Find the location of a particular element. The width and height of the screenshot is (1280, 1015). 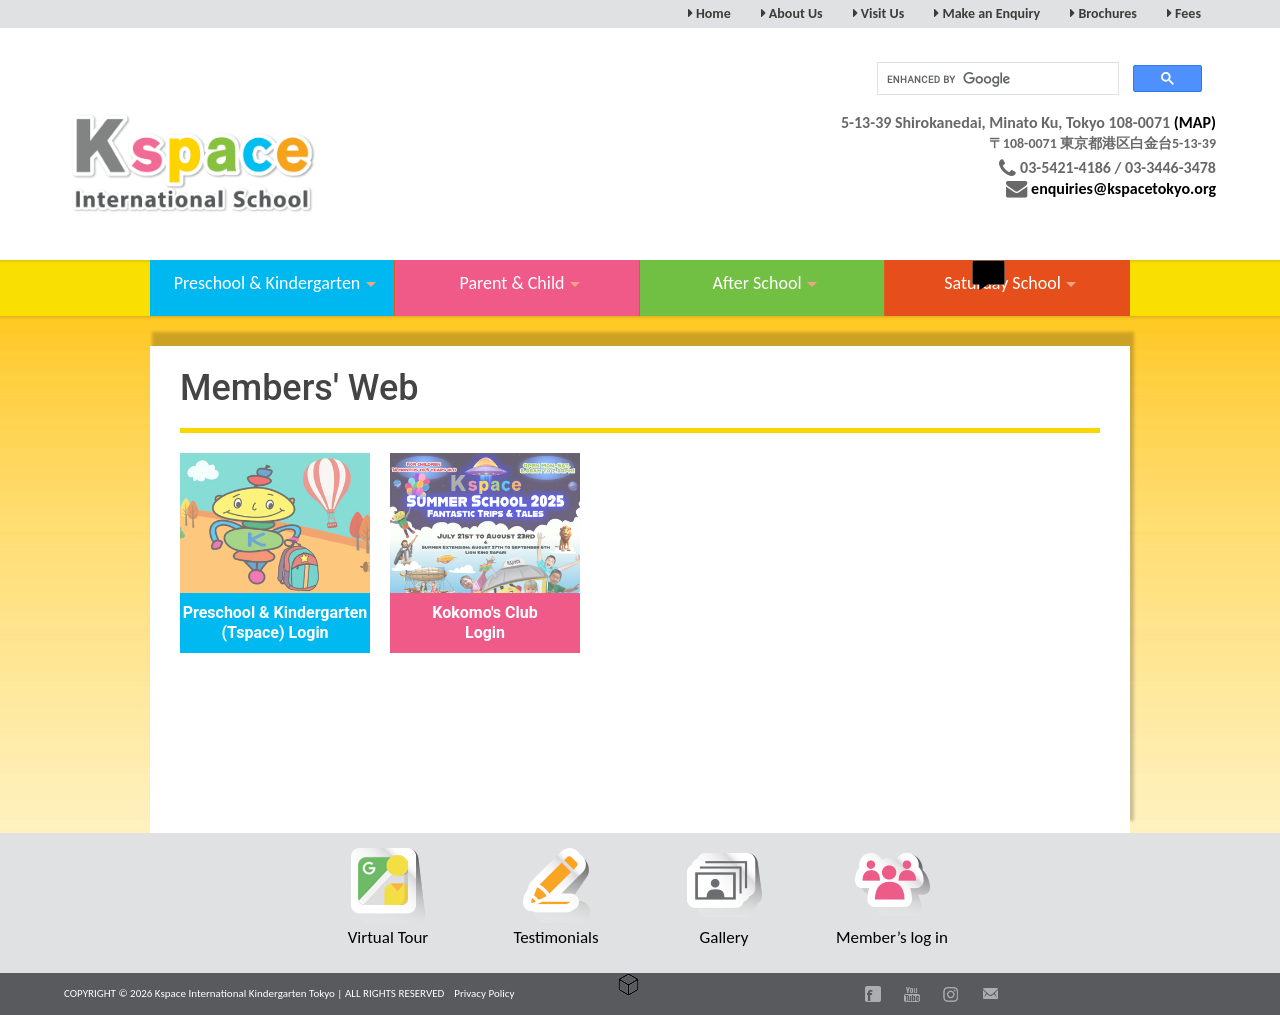

view 3D model or object is located at coordinates (628, 984).